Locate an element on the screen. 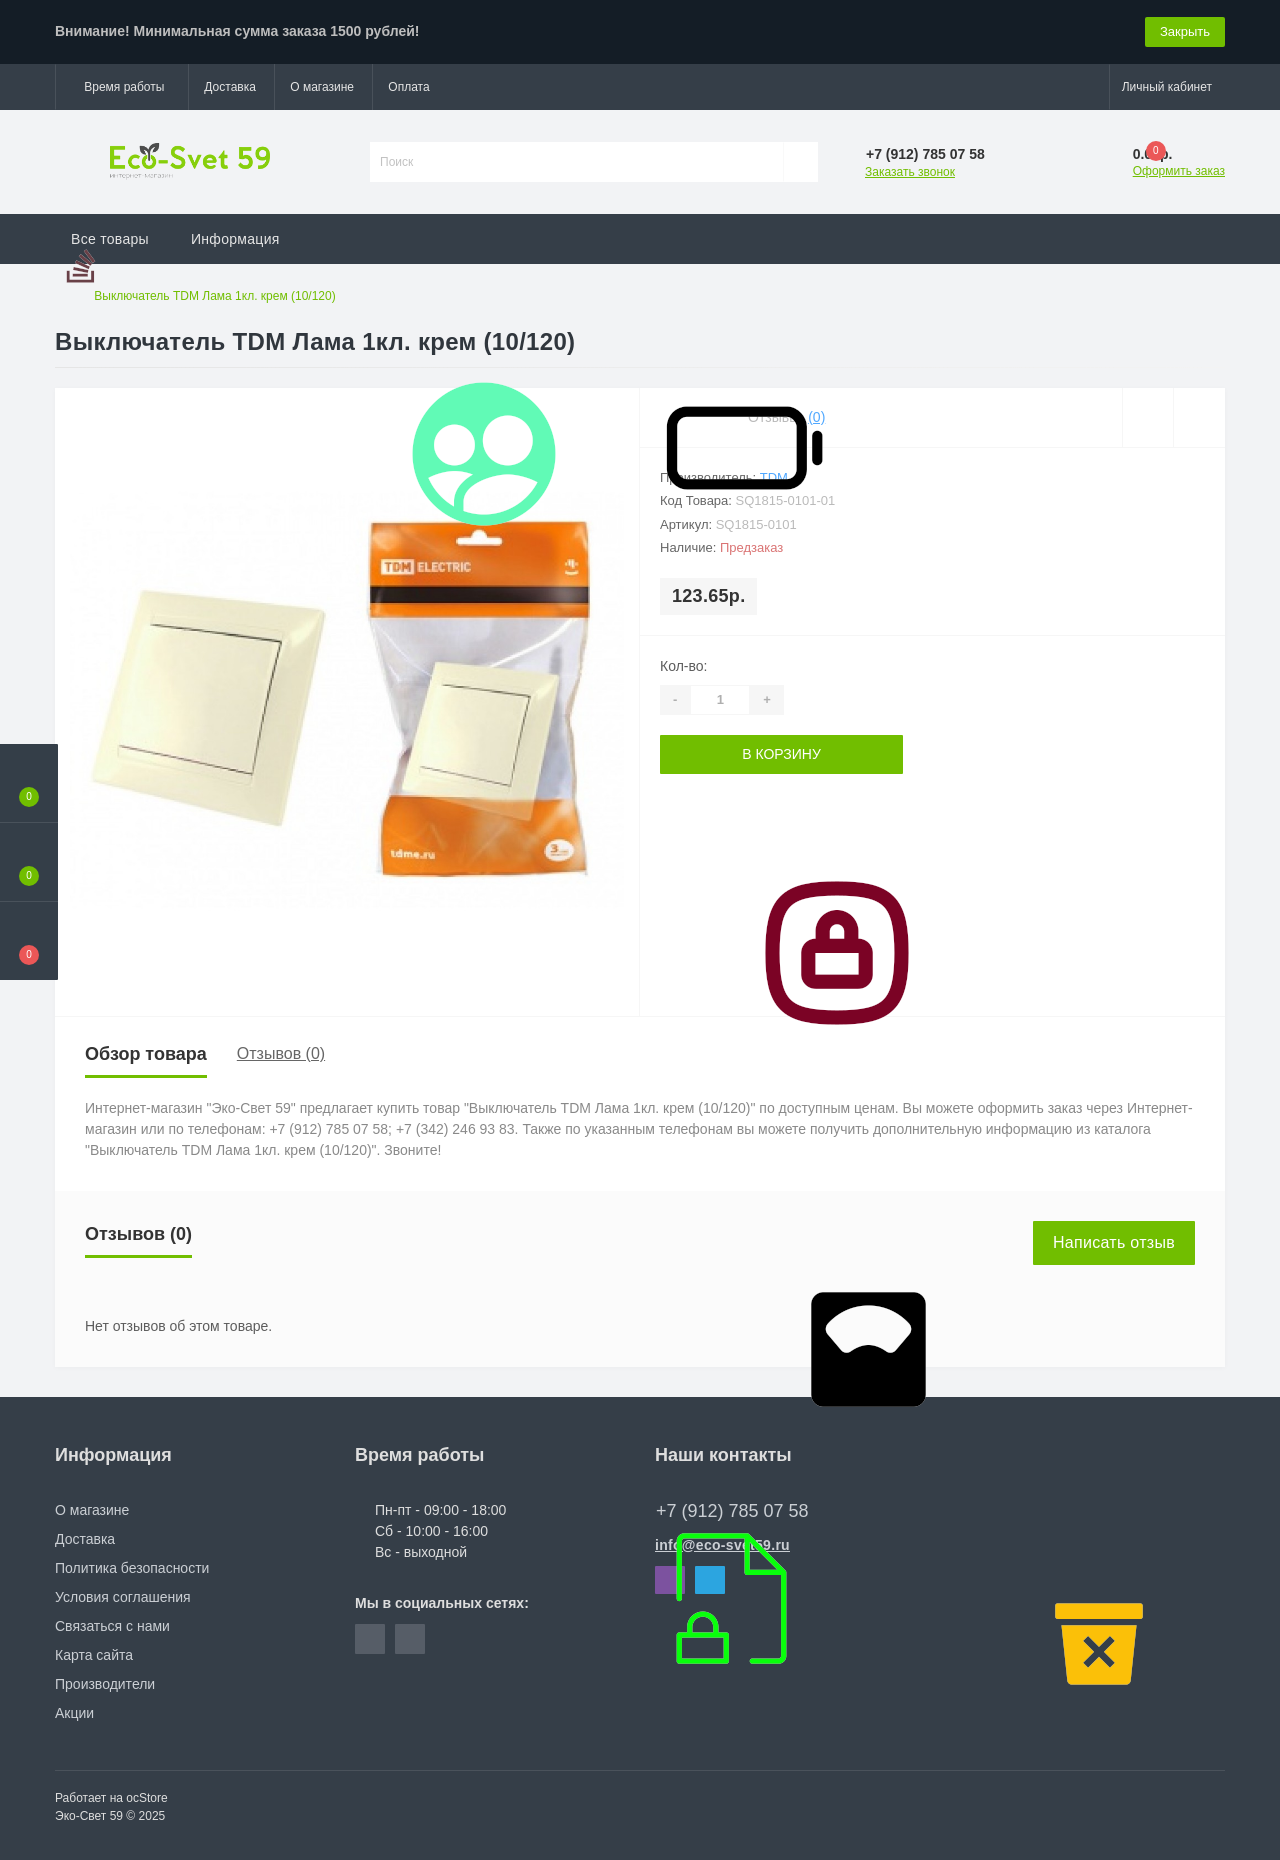 The width and height of the screenshot is (1280, 1860). delete selected item is located at coordinates (1099, 1644).